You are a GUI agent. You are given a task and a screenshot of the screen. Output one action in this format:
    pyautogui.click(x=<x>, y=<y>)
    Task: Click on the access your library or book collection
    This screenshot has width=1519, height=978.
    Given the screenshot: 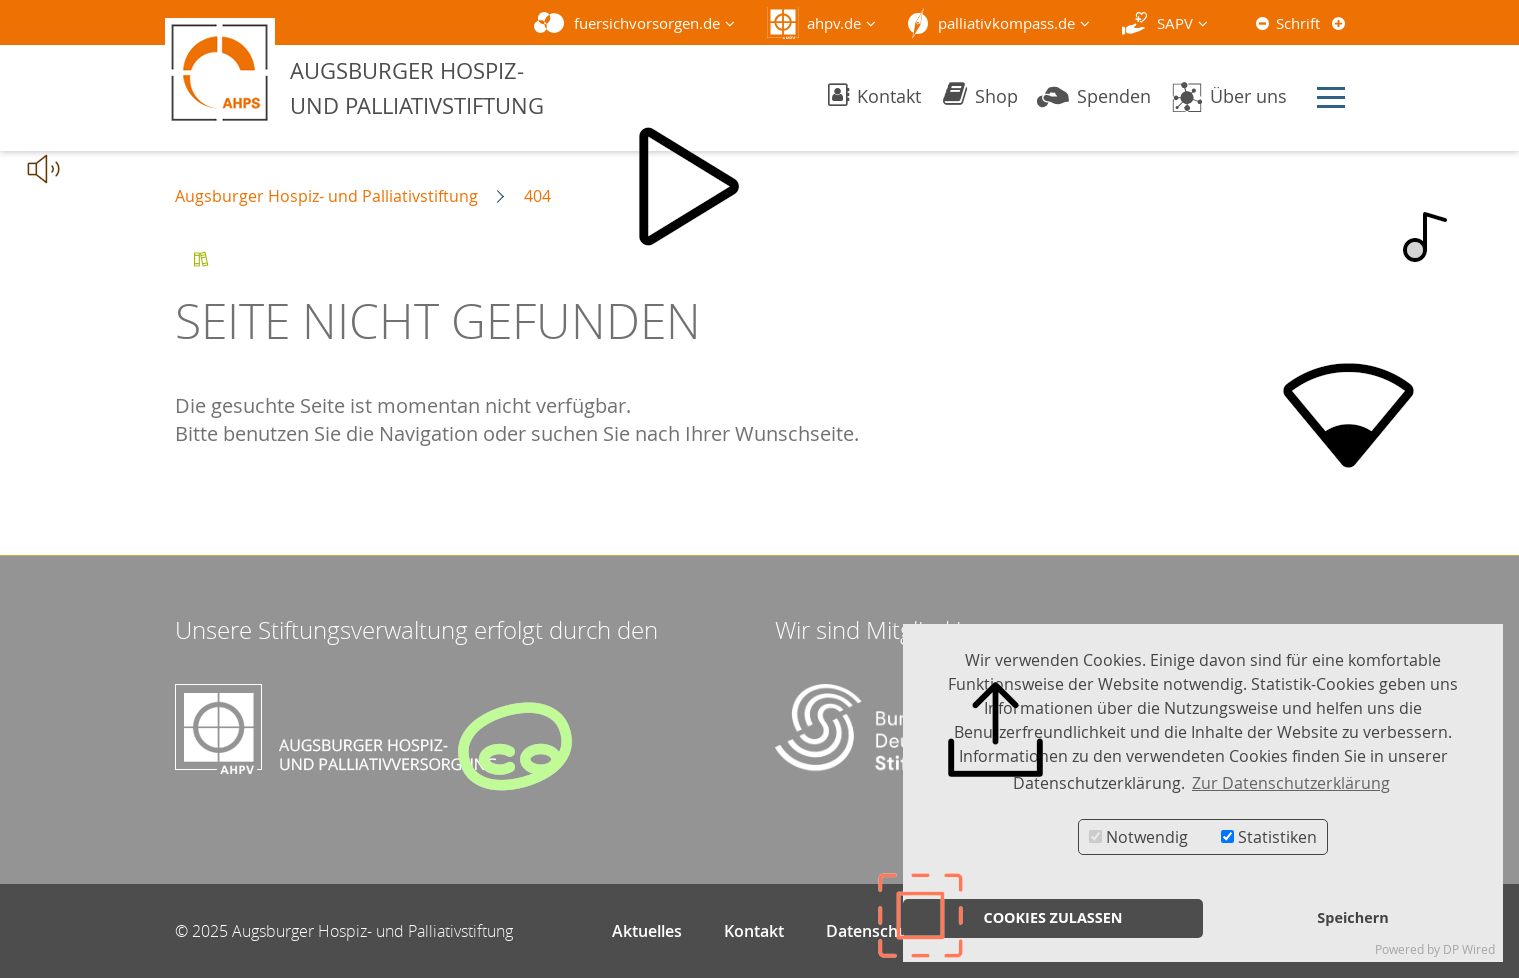 What is the action you would take?
    pyautogui.click(x=200, y=259)
    